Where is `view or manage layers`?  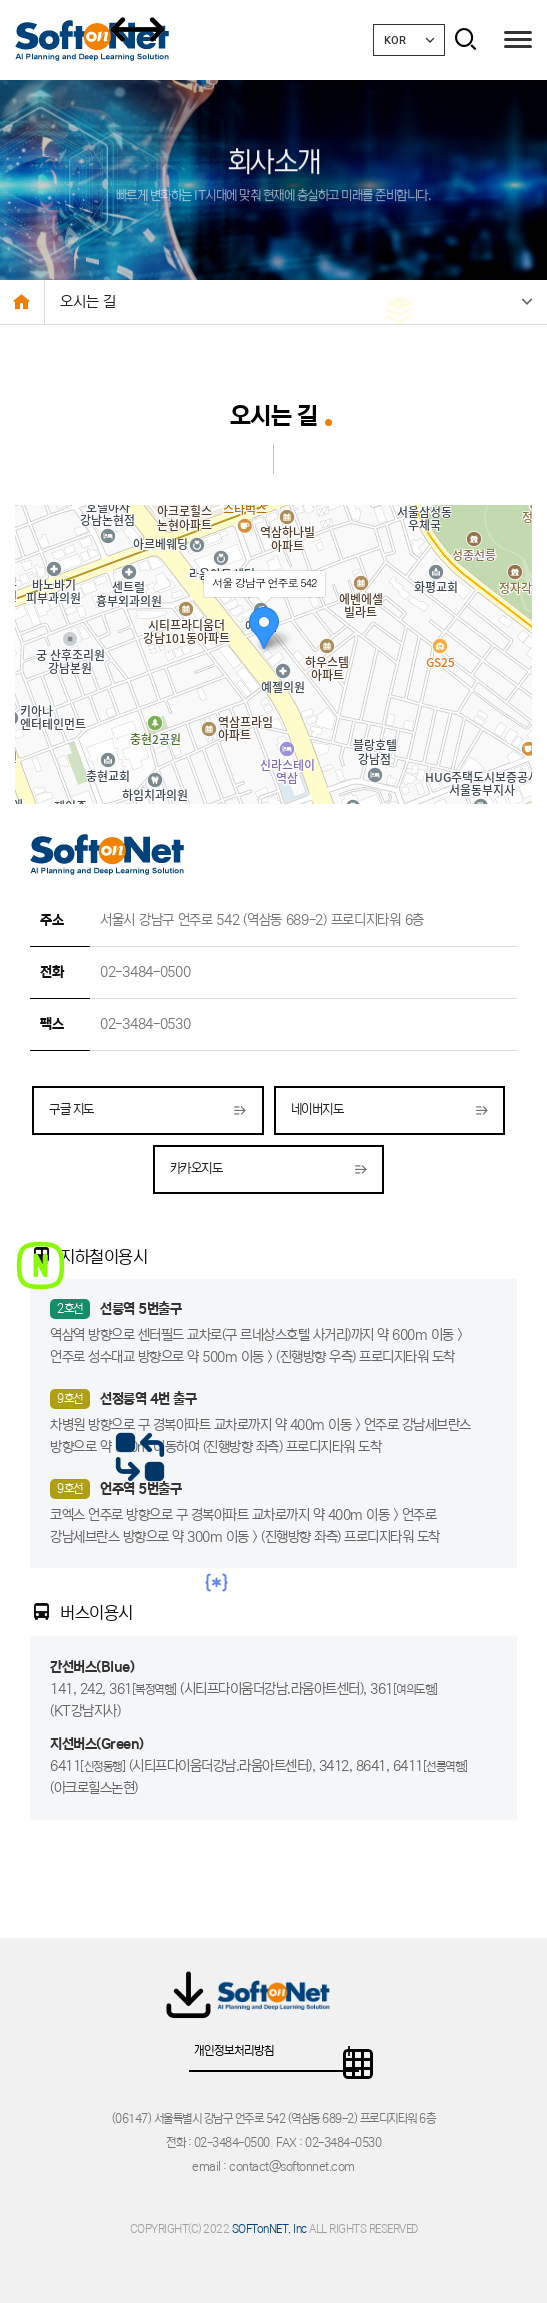
view or manage layers is located at coordinates (399, 310).